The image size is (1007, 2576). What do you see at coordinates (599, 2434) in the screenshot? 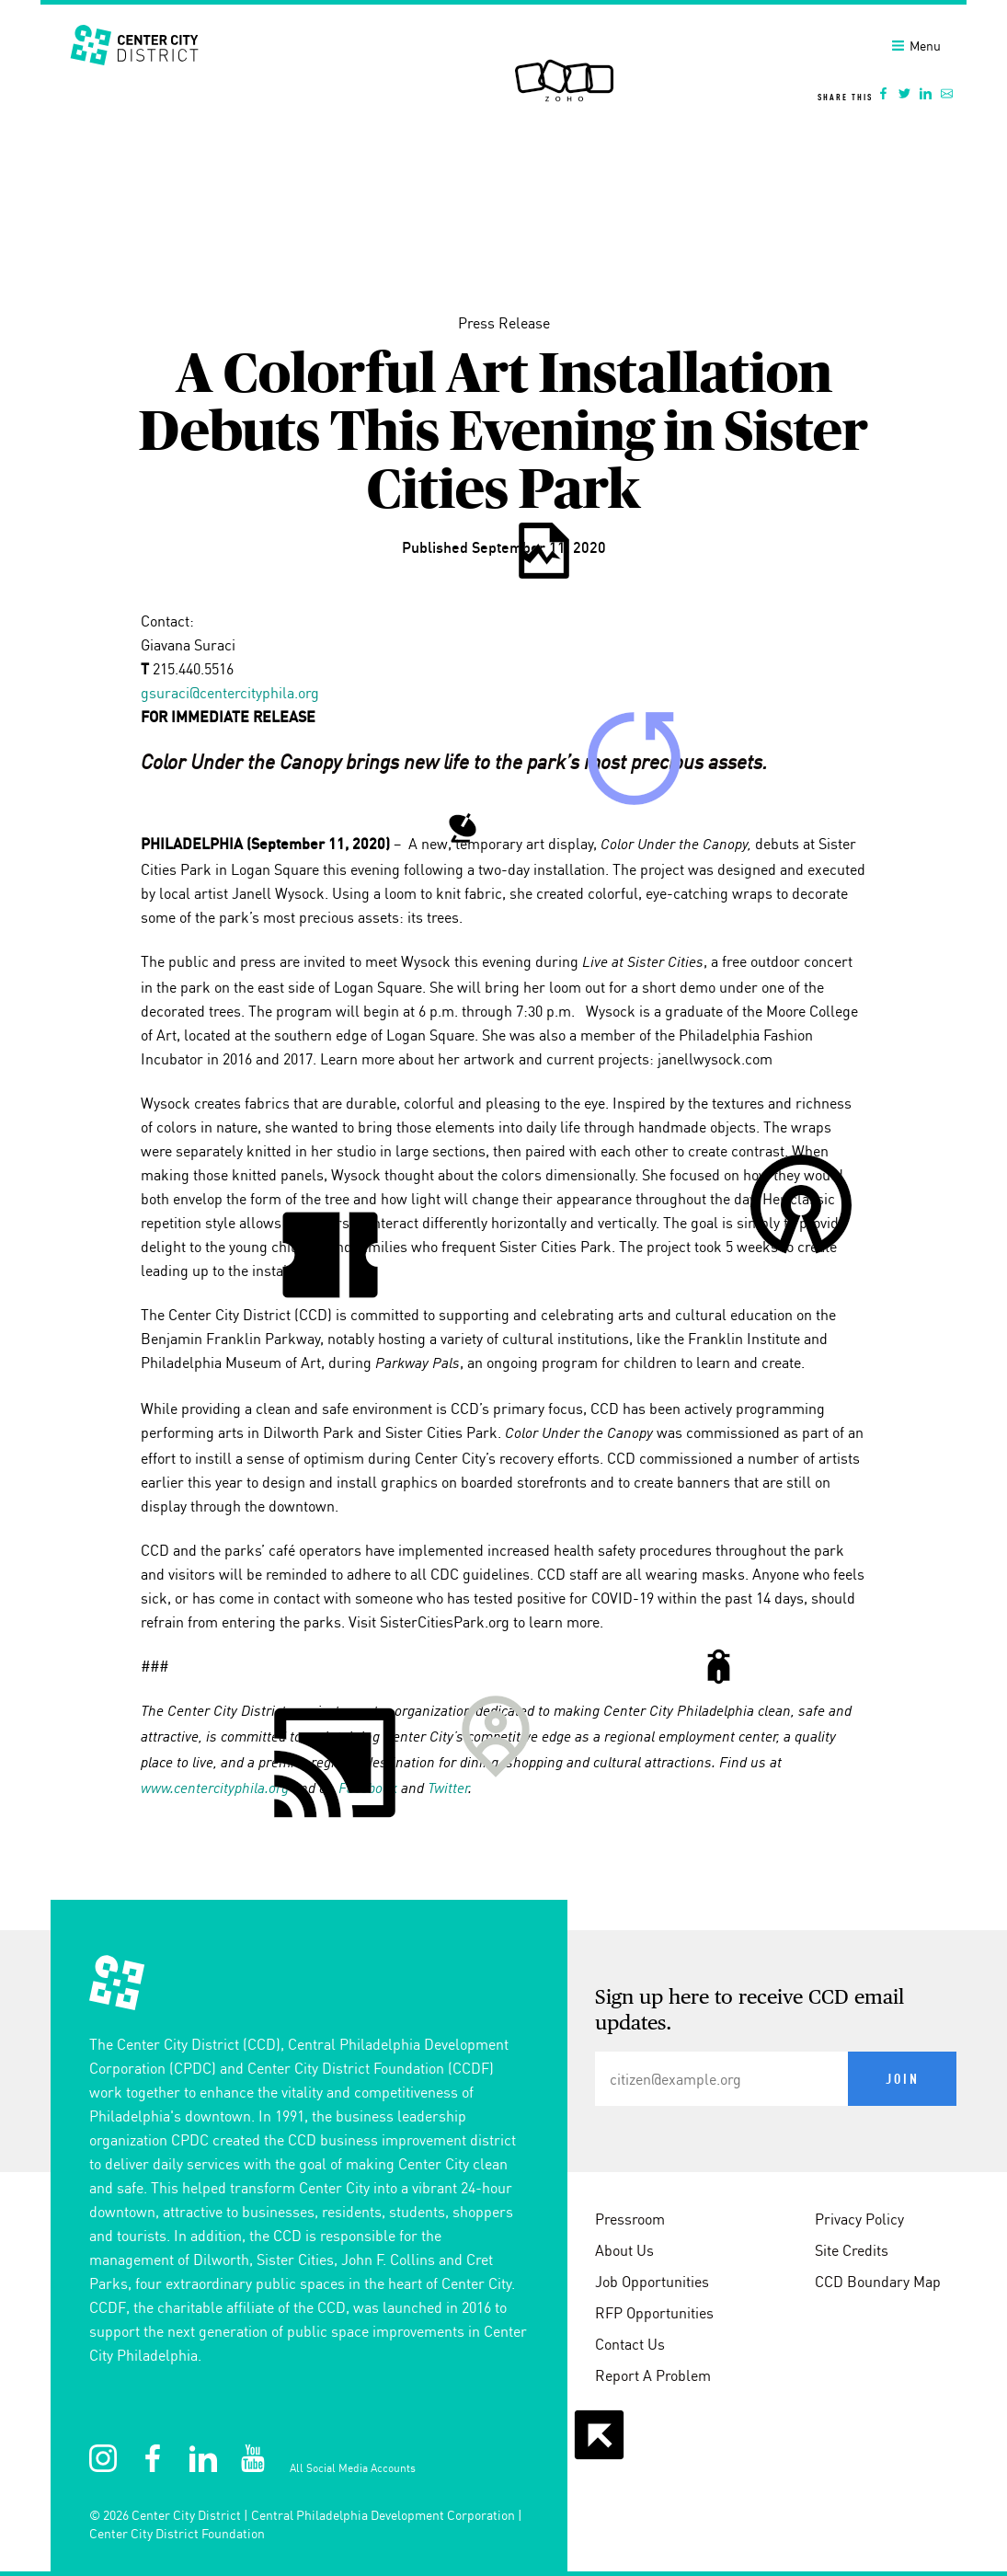
I see `navigate back to previous section` at bounding box center [599, 2434].